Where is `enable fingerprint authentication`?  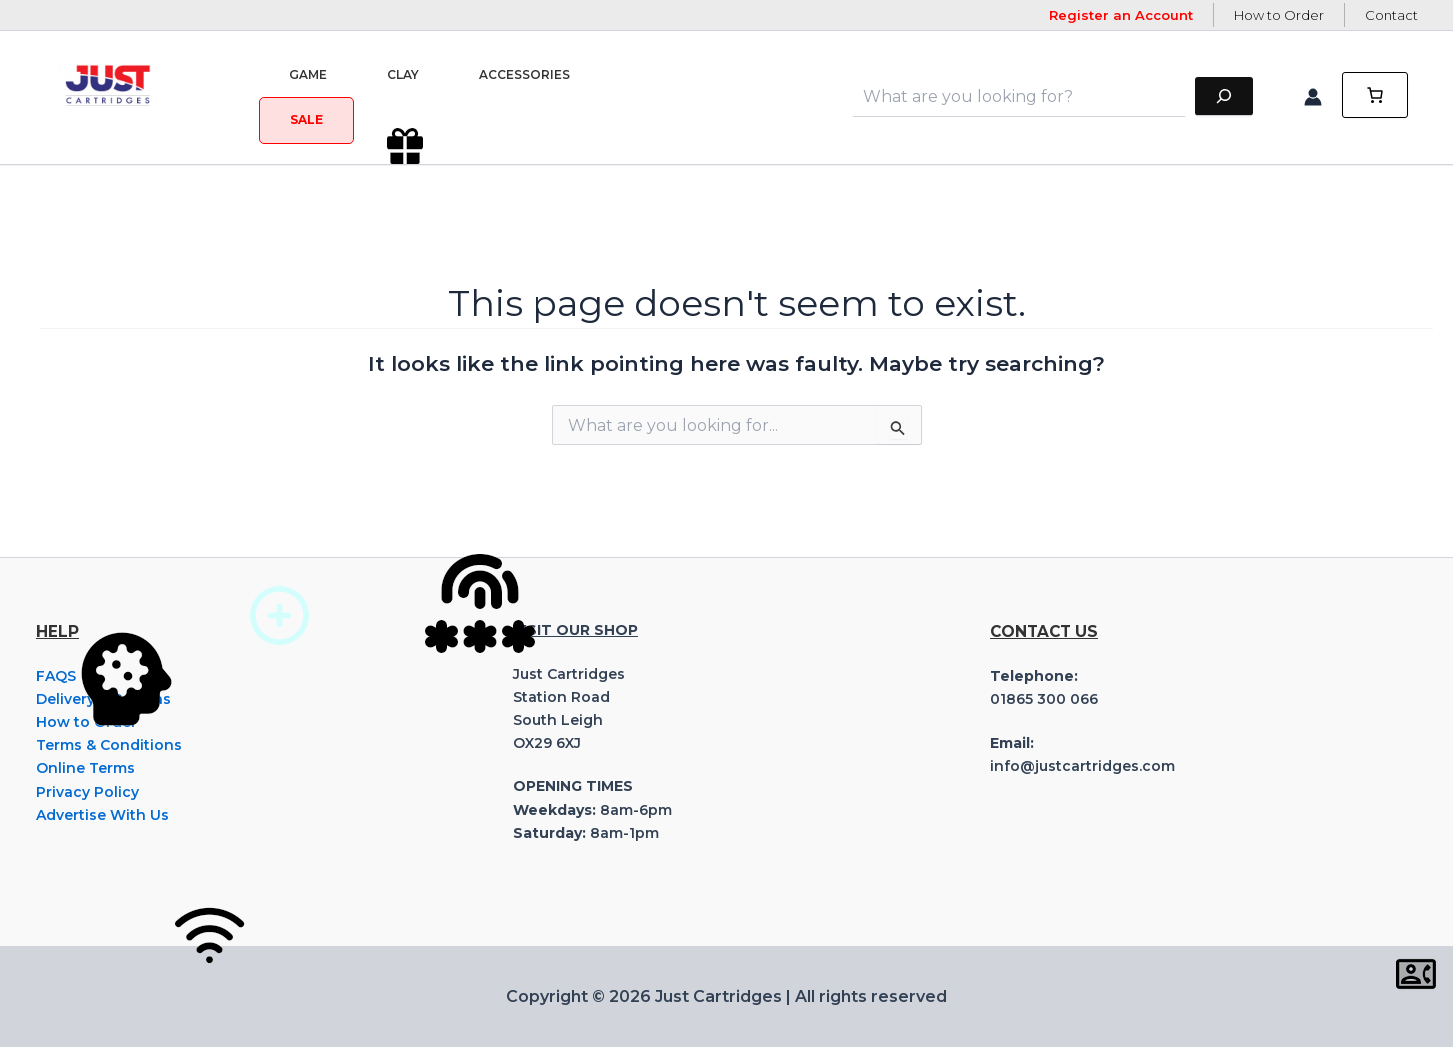
enable fingerprint authentication is located at coordinates (480, 598).